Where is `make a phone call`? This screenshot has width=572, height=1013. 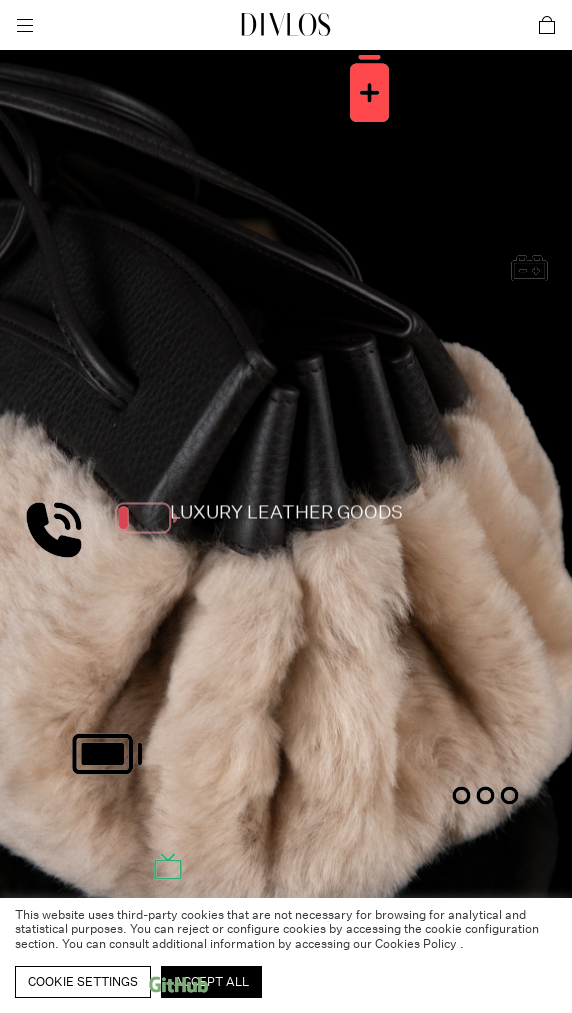 make a phone call is located at coordinates (54, 530).